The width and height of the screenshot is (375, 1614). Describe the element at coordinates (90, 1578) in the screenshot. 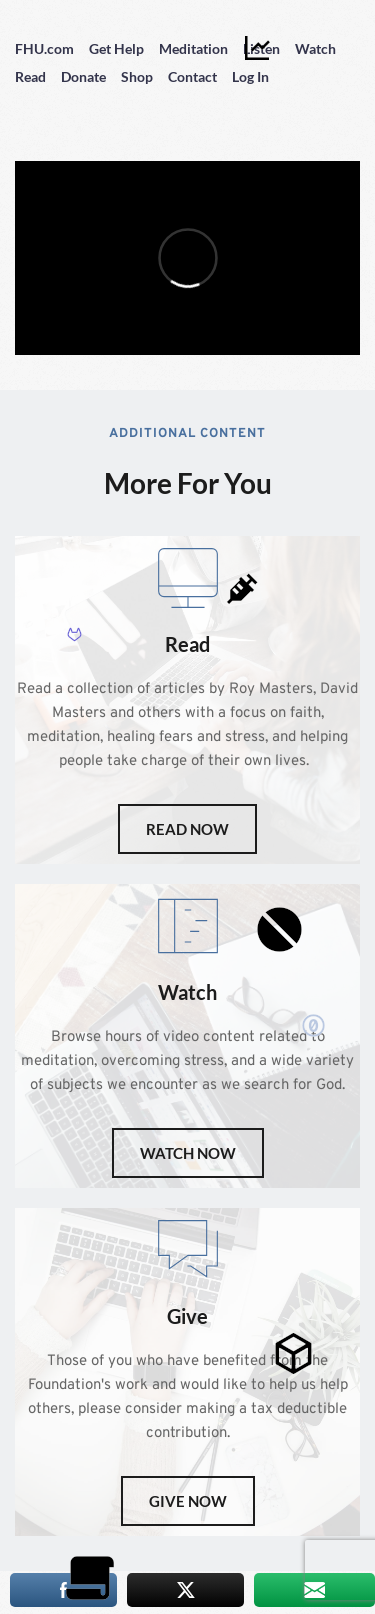

I see `view document or file details` at that location.